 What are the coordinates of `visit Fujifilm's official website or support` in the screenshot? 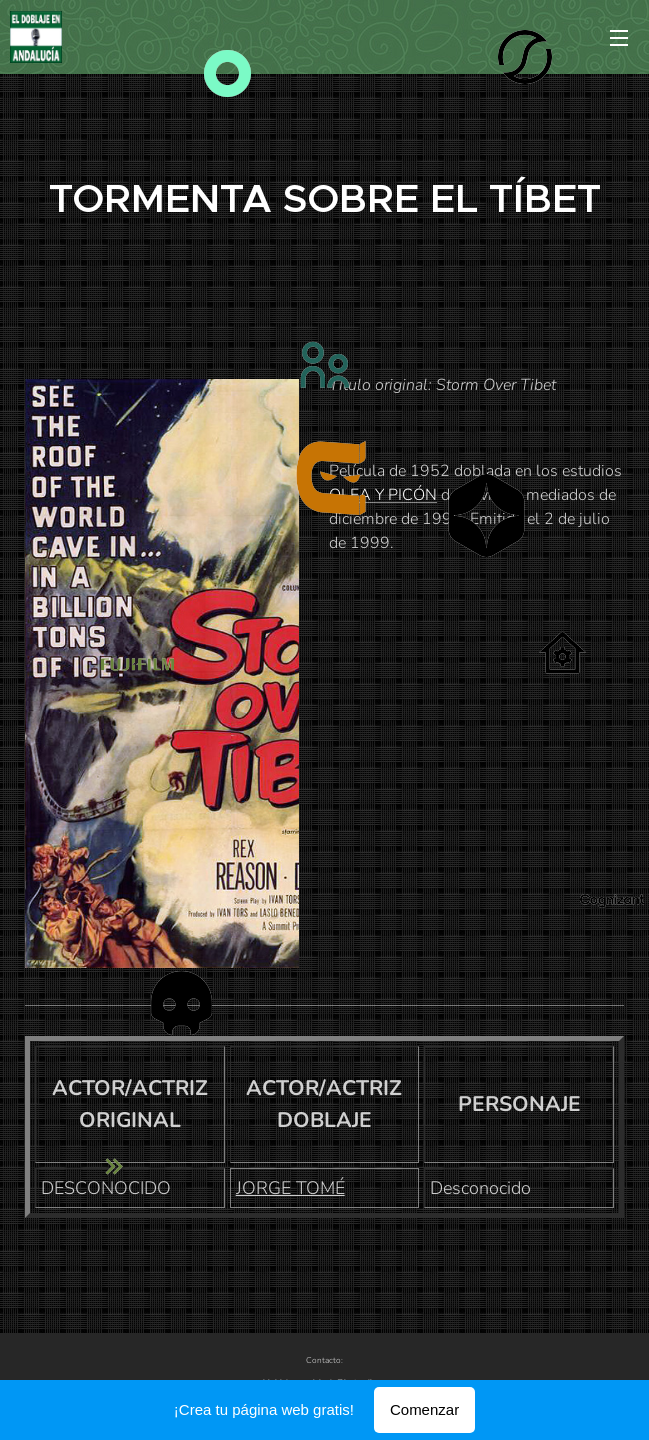 It's located at (137, 664).